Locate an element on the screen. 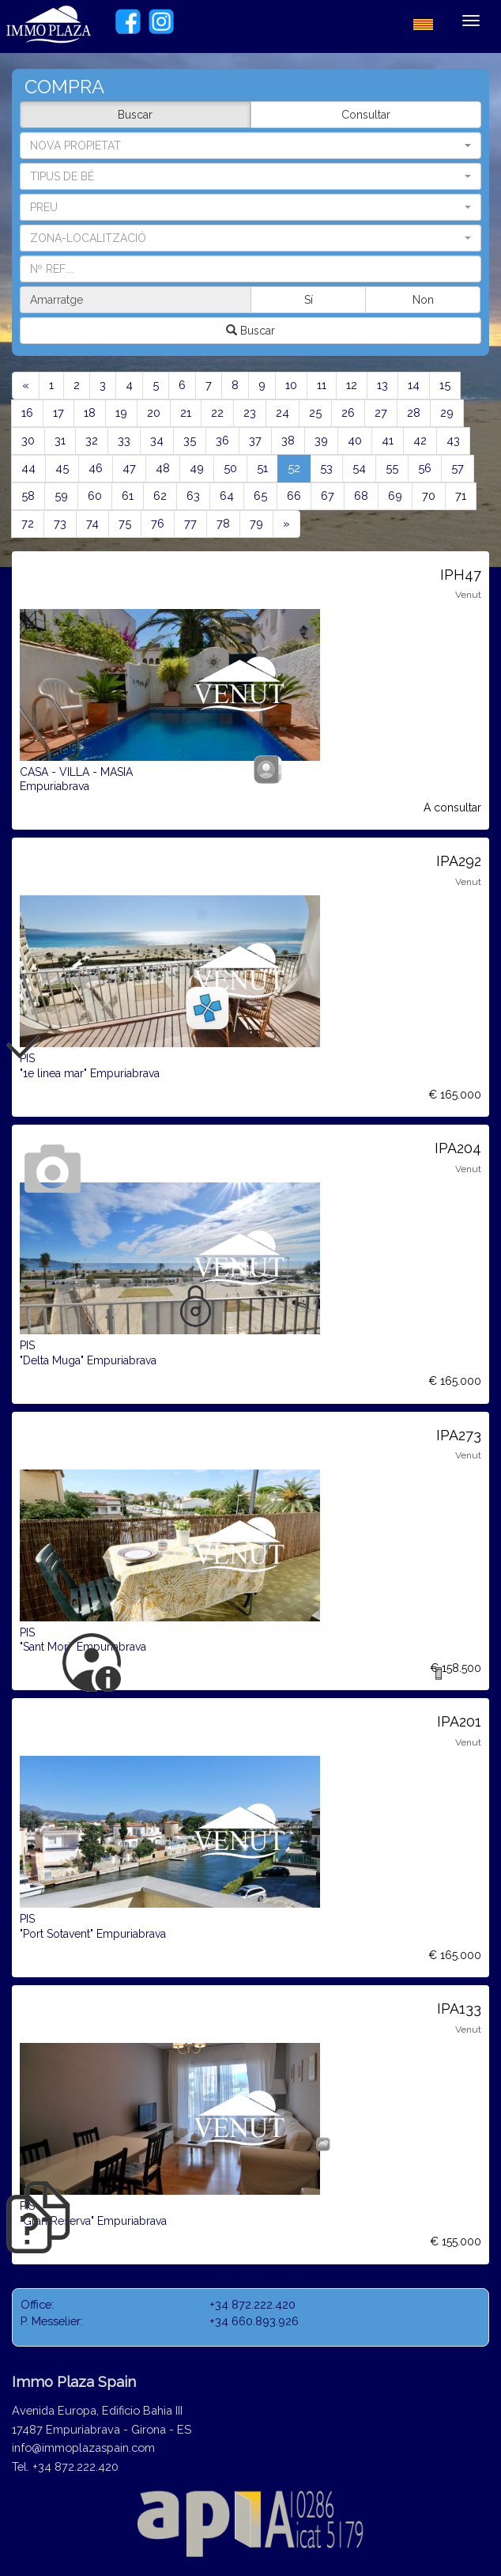 The height and width of the screenshot is (2576, 501). launch ppsspp psp emulator is located at coordinates (207, 1008).